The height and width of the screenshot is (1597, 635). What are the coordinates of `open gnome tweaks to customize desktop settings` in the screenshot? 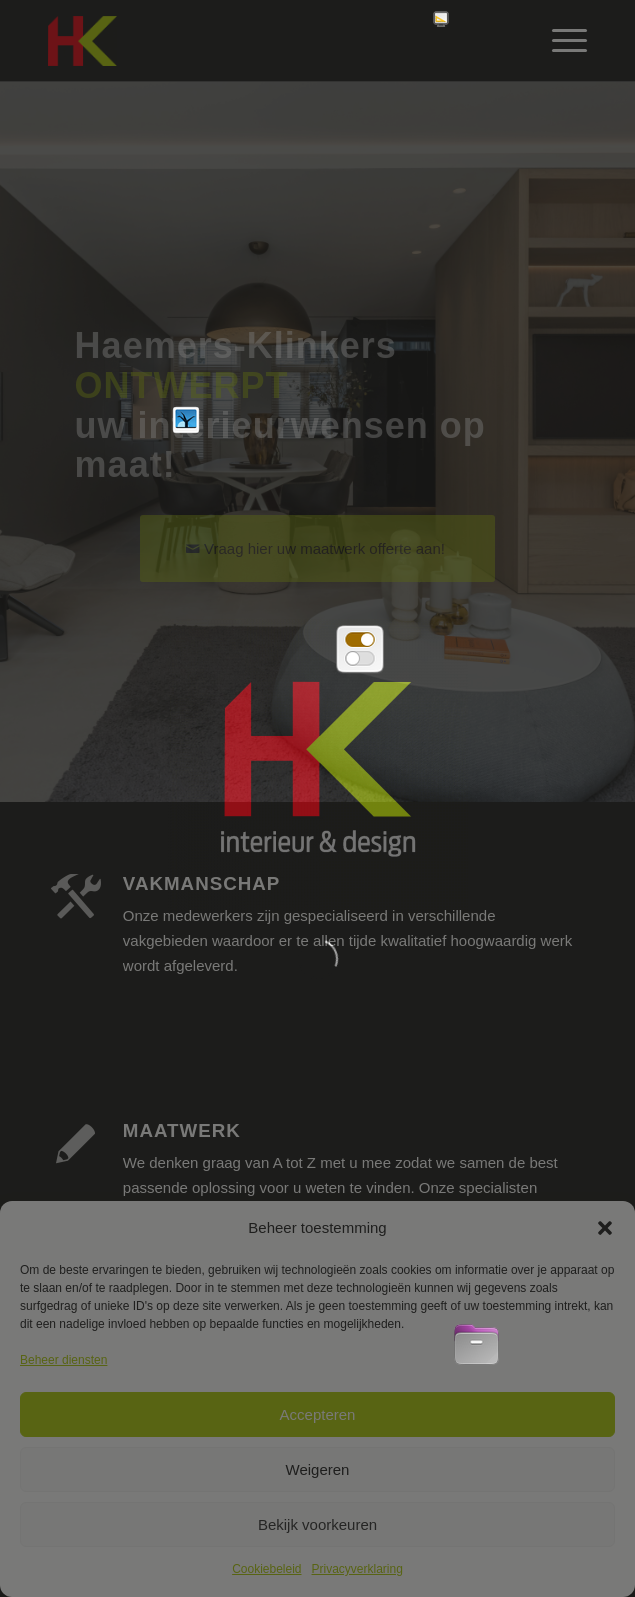 It's located at (360, 649).